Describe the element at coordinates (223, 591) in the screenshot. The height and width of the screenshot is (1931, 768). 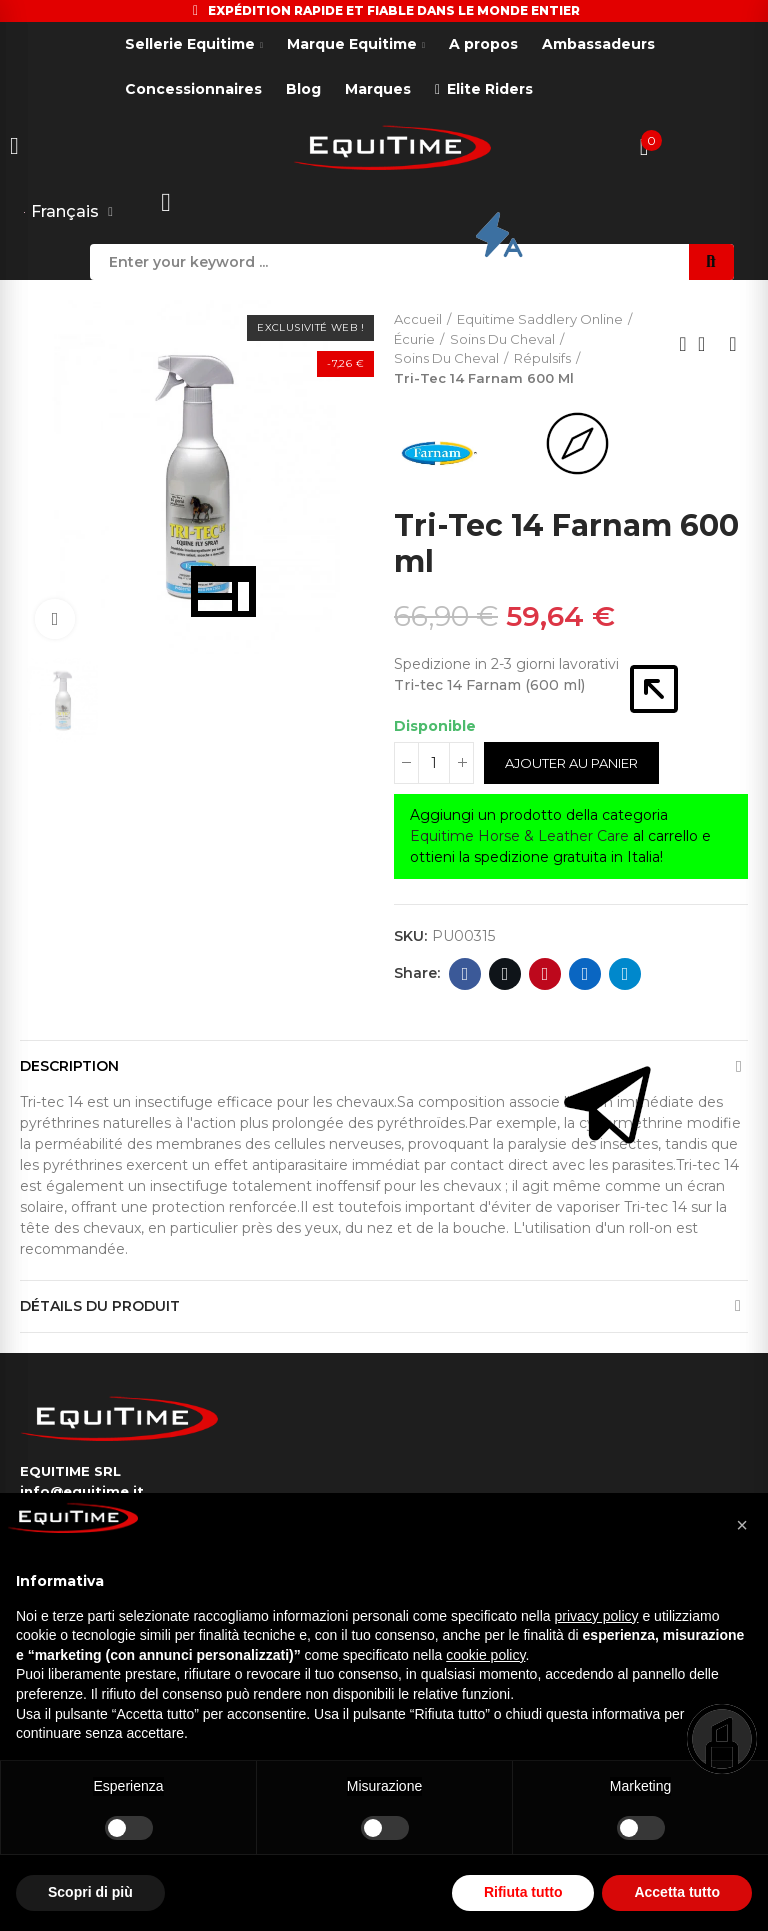
I see `open web browser` at that location.